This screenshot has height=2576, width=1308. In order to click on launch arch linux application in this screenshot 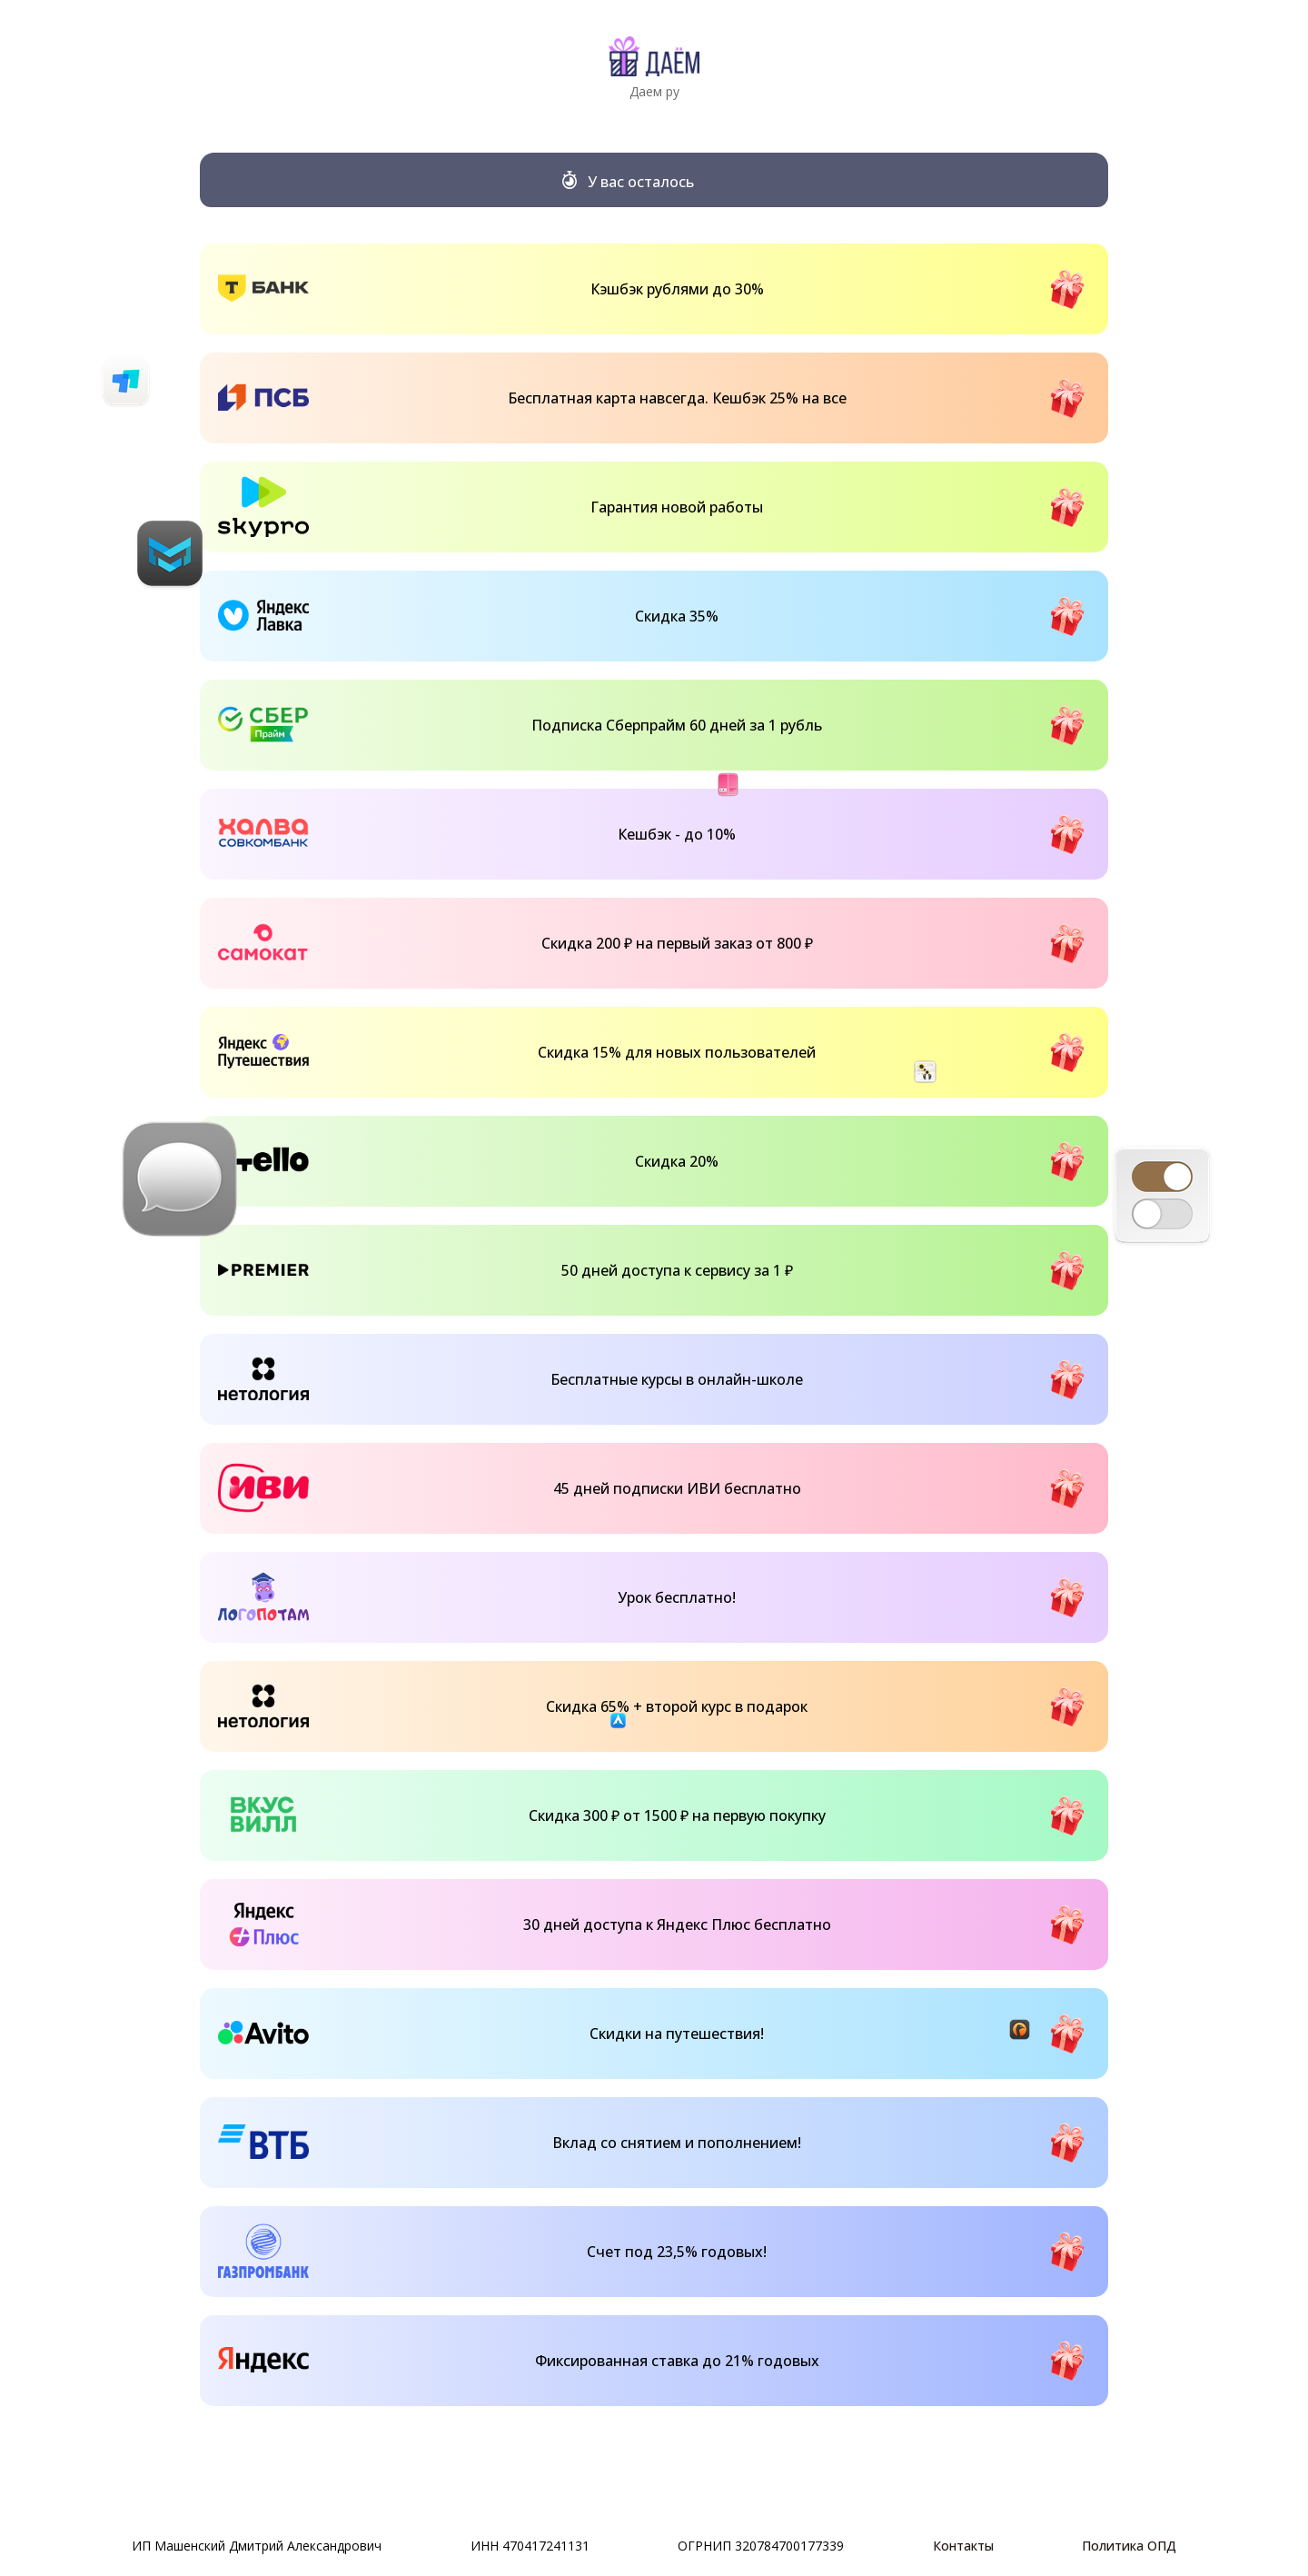, I will do `click(618, 1720)`.